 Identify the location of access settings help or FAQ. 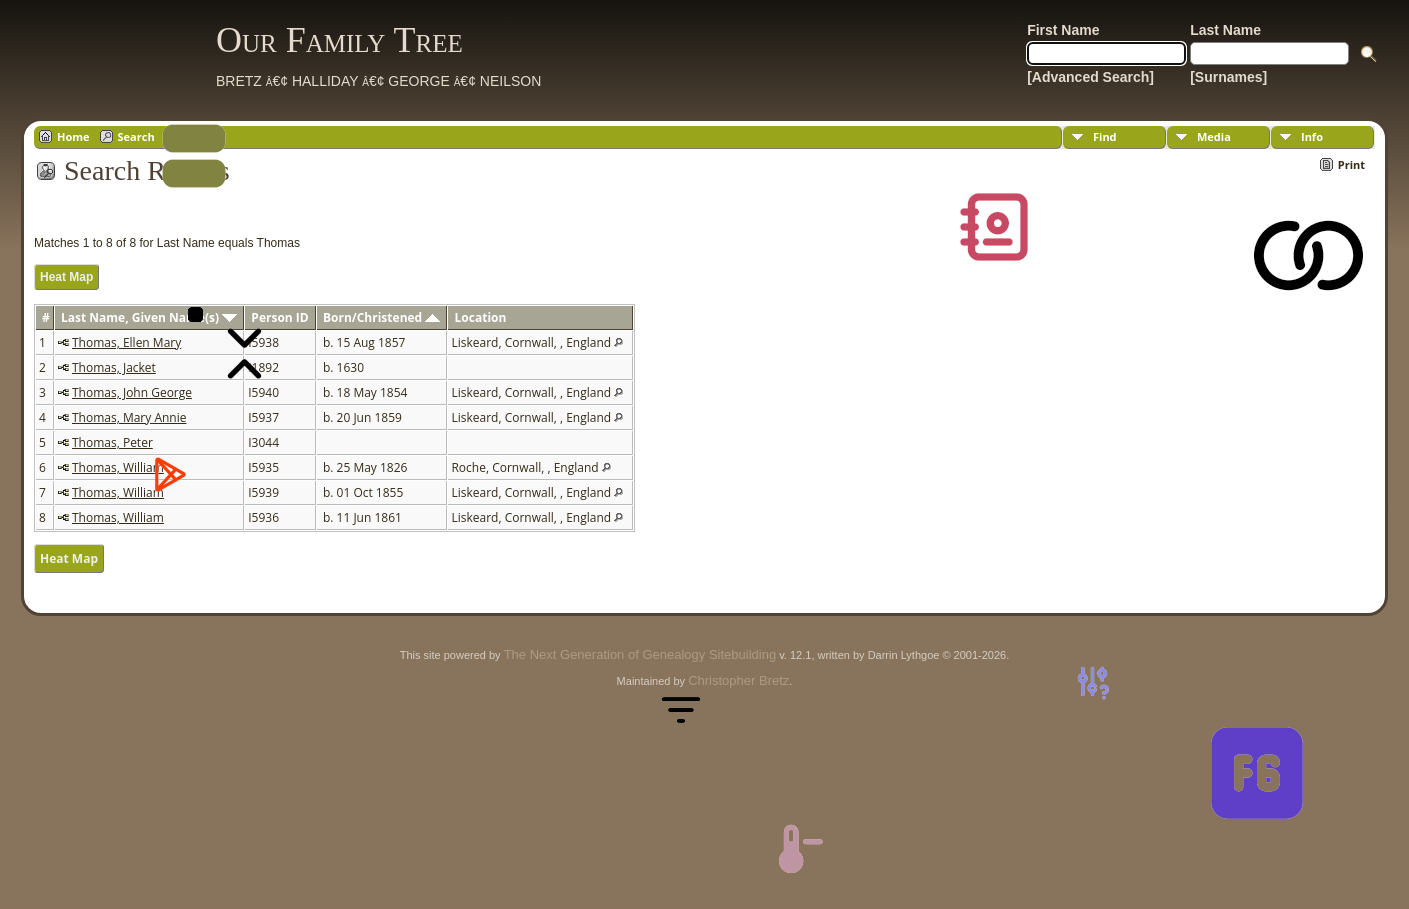
(1092, 681).